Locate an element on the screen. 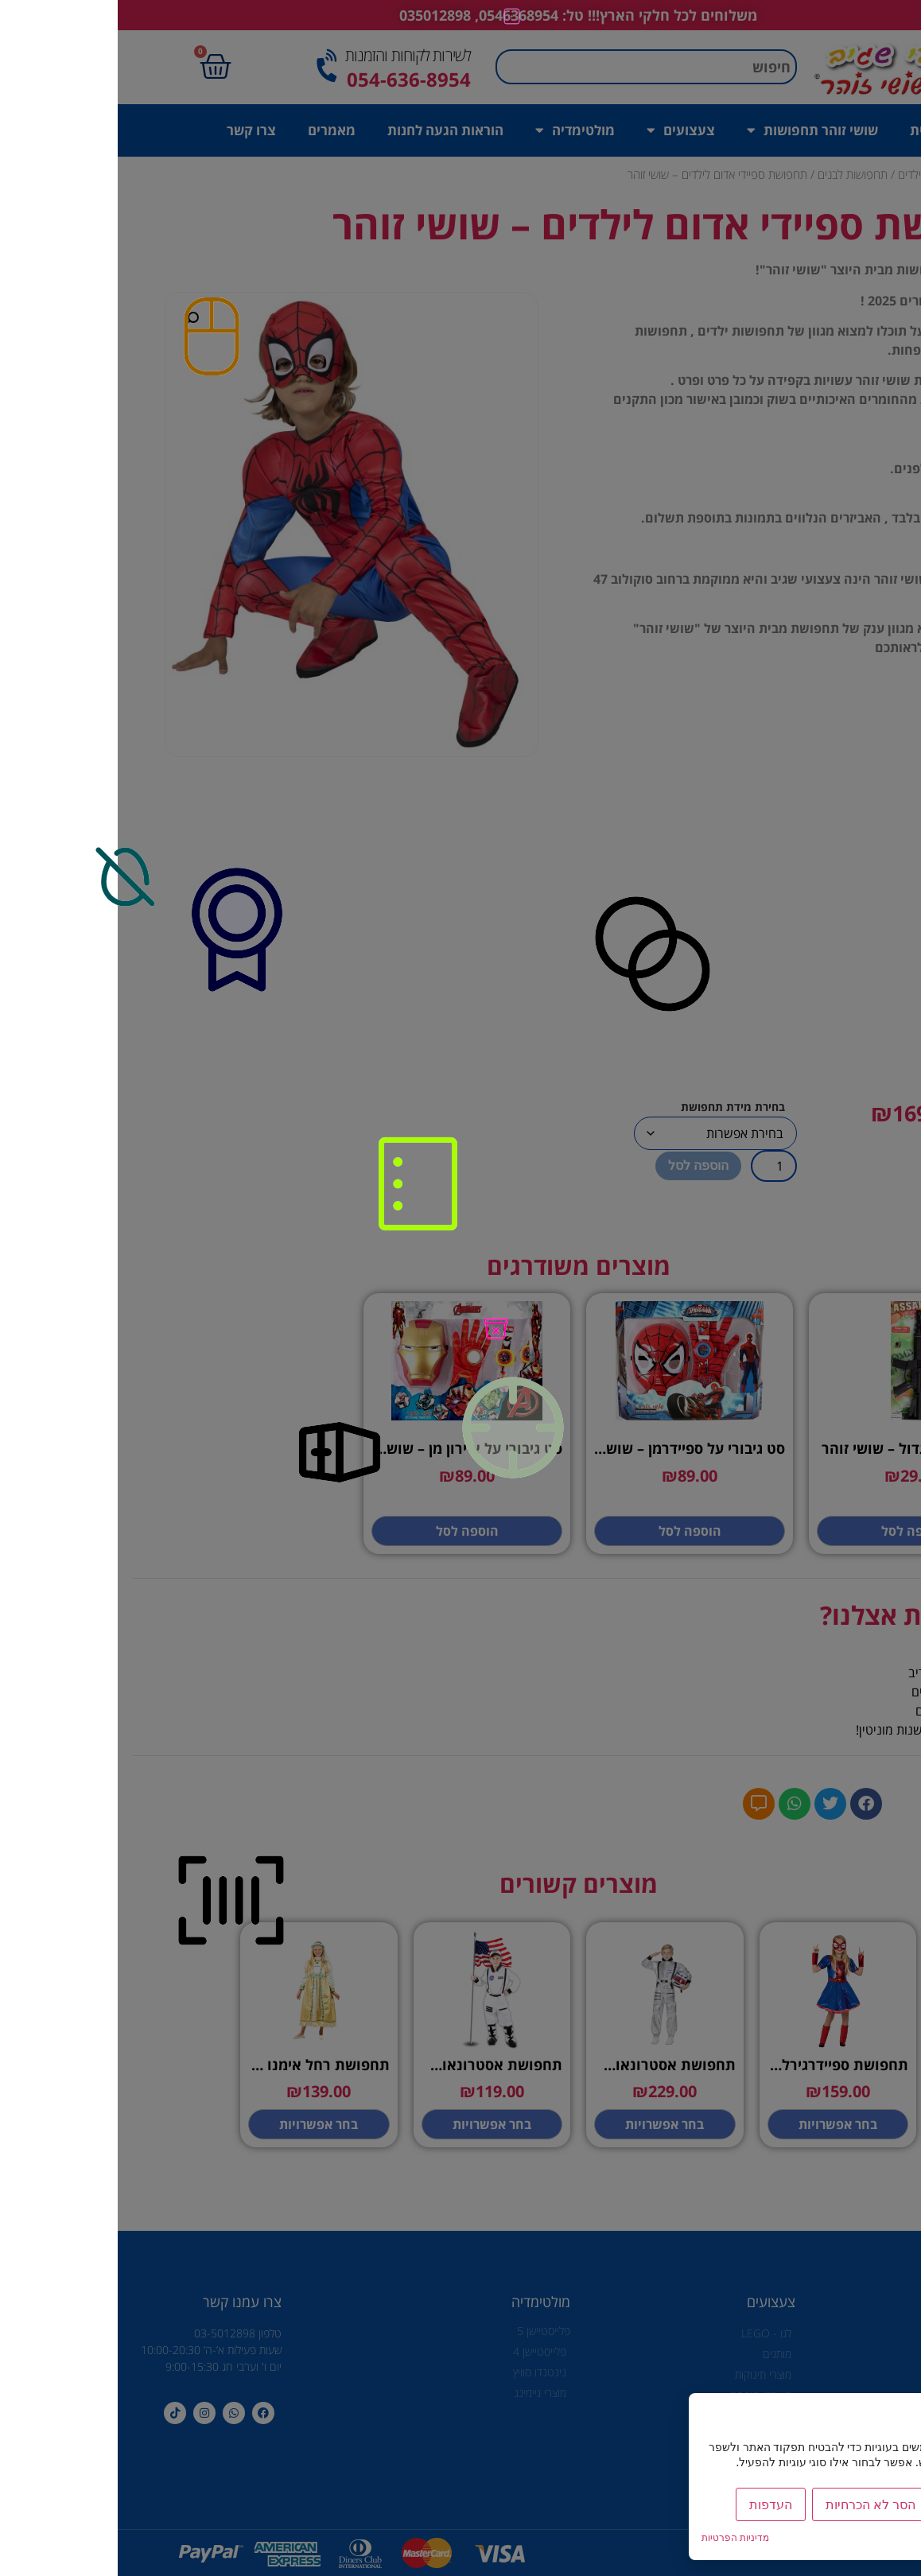  exclude overlapping elements from selection is located at coordinates (652, 954).